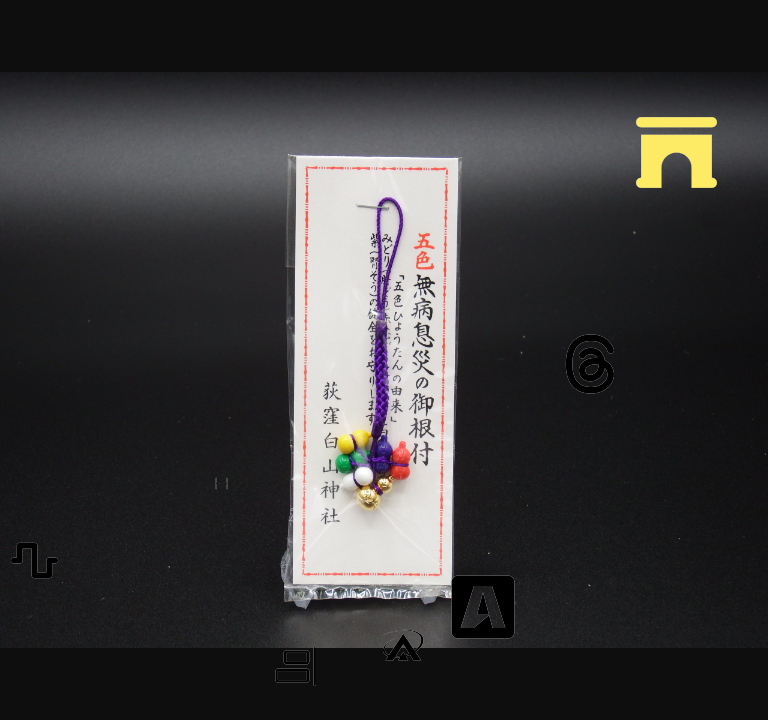 This screenshot has width=768, height=720. Describe the element at coordinates (402, 645) in the screenshot. I see `asymmetrik company logo` at that location.